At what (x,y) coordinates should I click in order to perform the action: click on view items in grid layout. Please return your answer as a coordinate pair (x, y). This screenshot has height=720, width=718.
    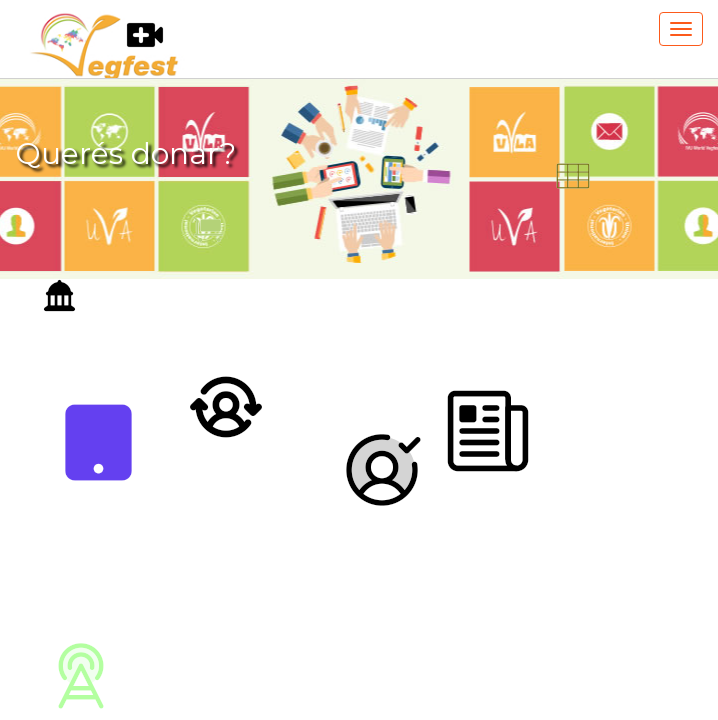
    Looking at the image, I should click on (573, 176).